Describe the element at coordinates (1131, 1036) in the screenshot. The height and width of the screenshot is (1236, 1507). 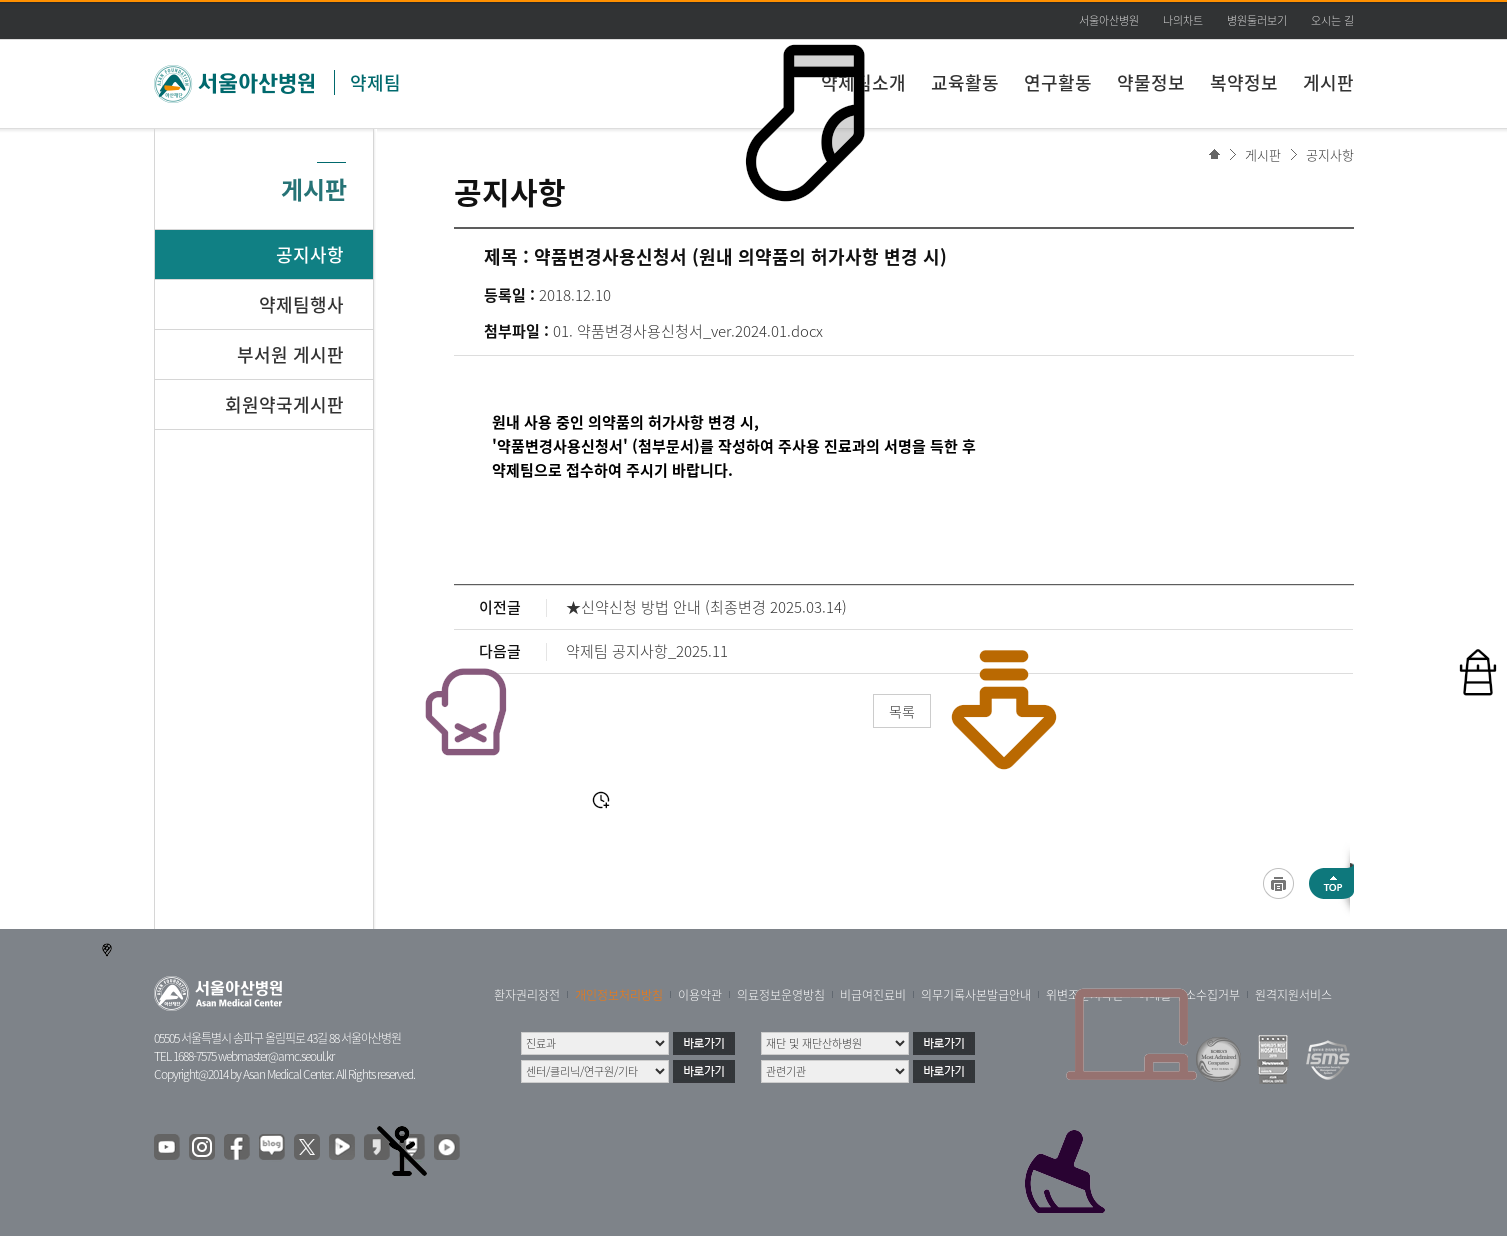
I see `access whiteboard or presentation mode` at that location.